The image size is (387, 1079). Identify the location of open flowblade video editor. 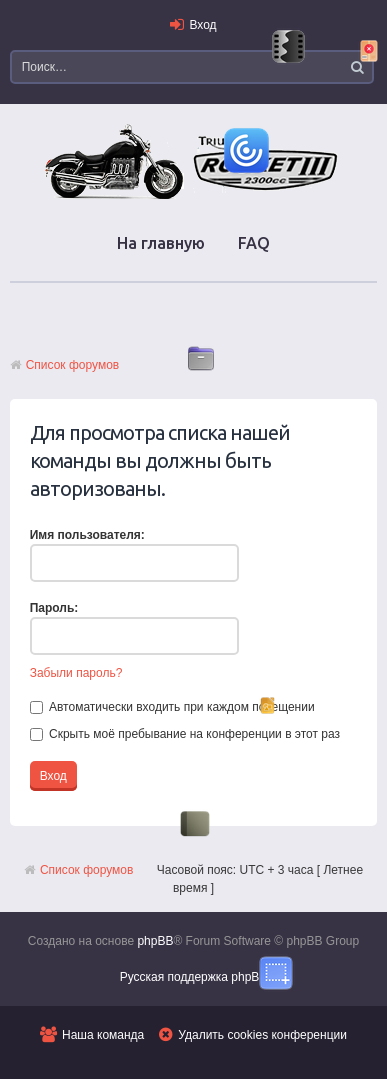
(288, 46).